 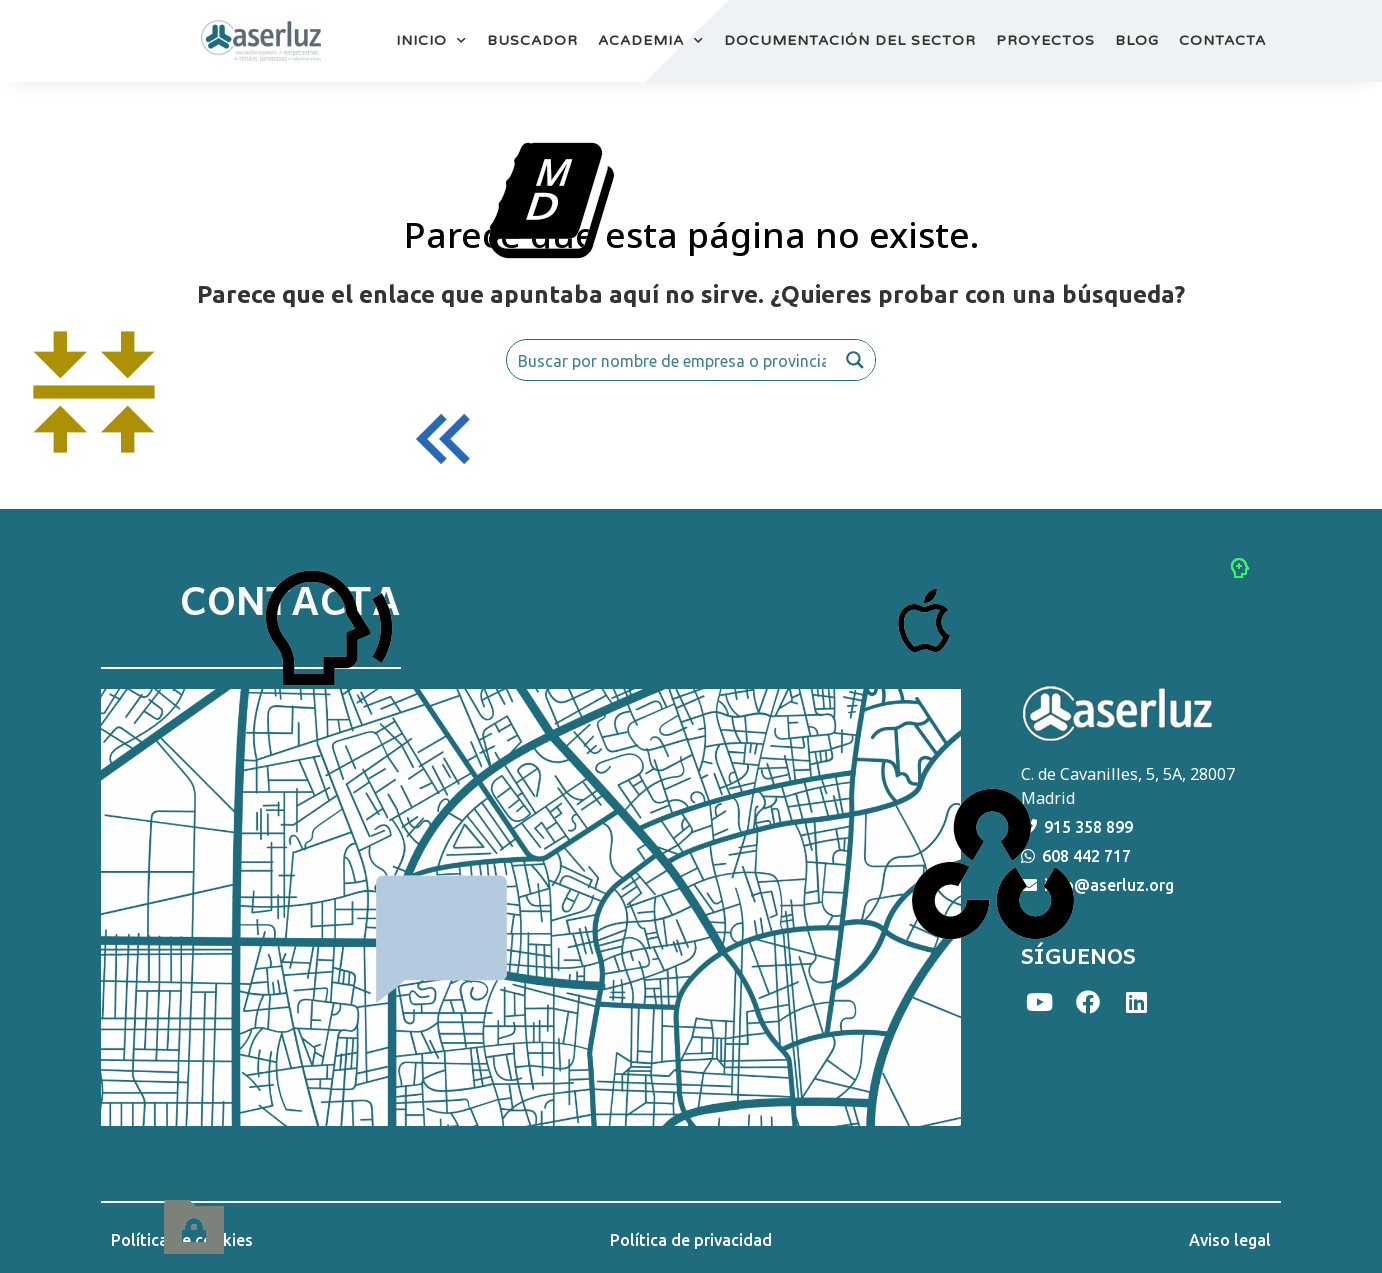 I want to click on activate text-to-speech, so click(x=329, y=628).